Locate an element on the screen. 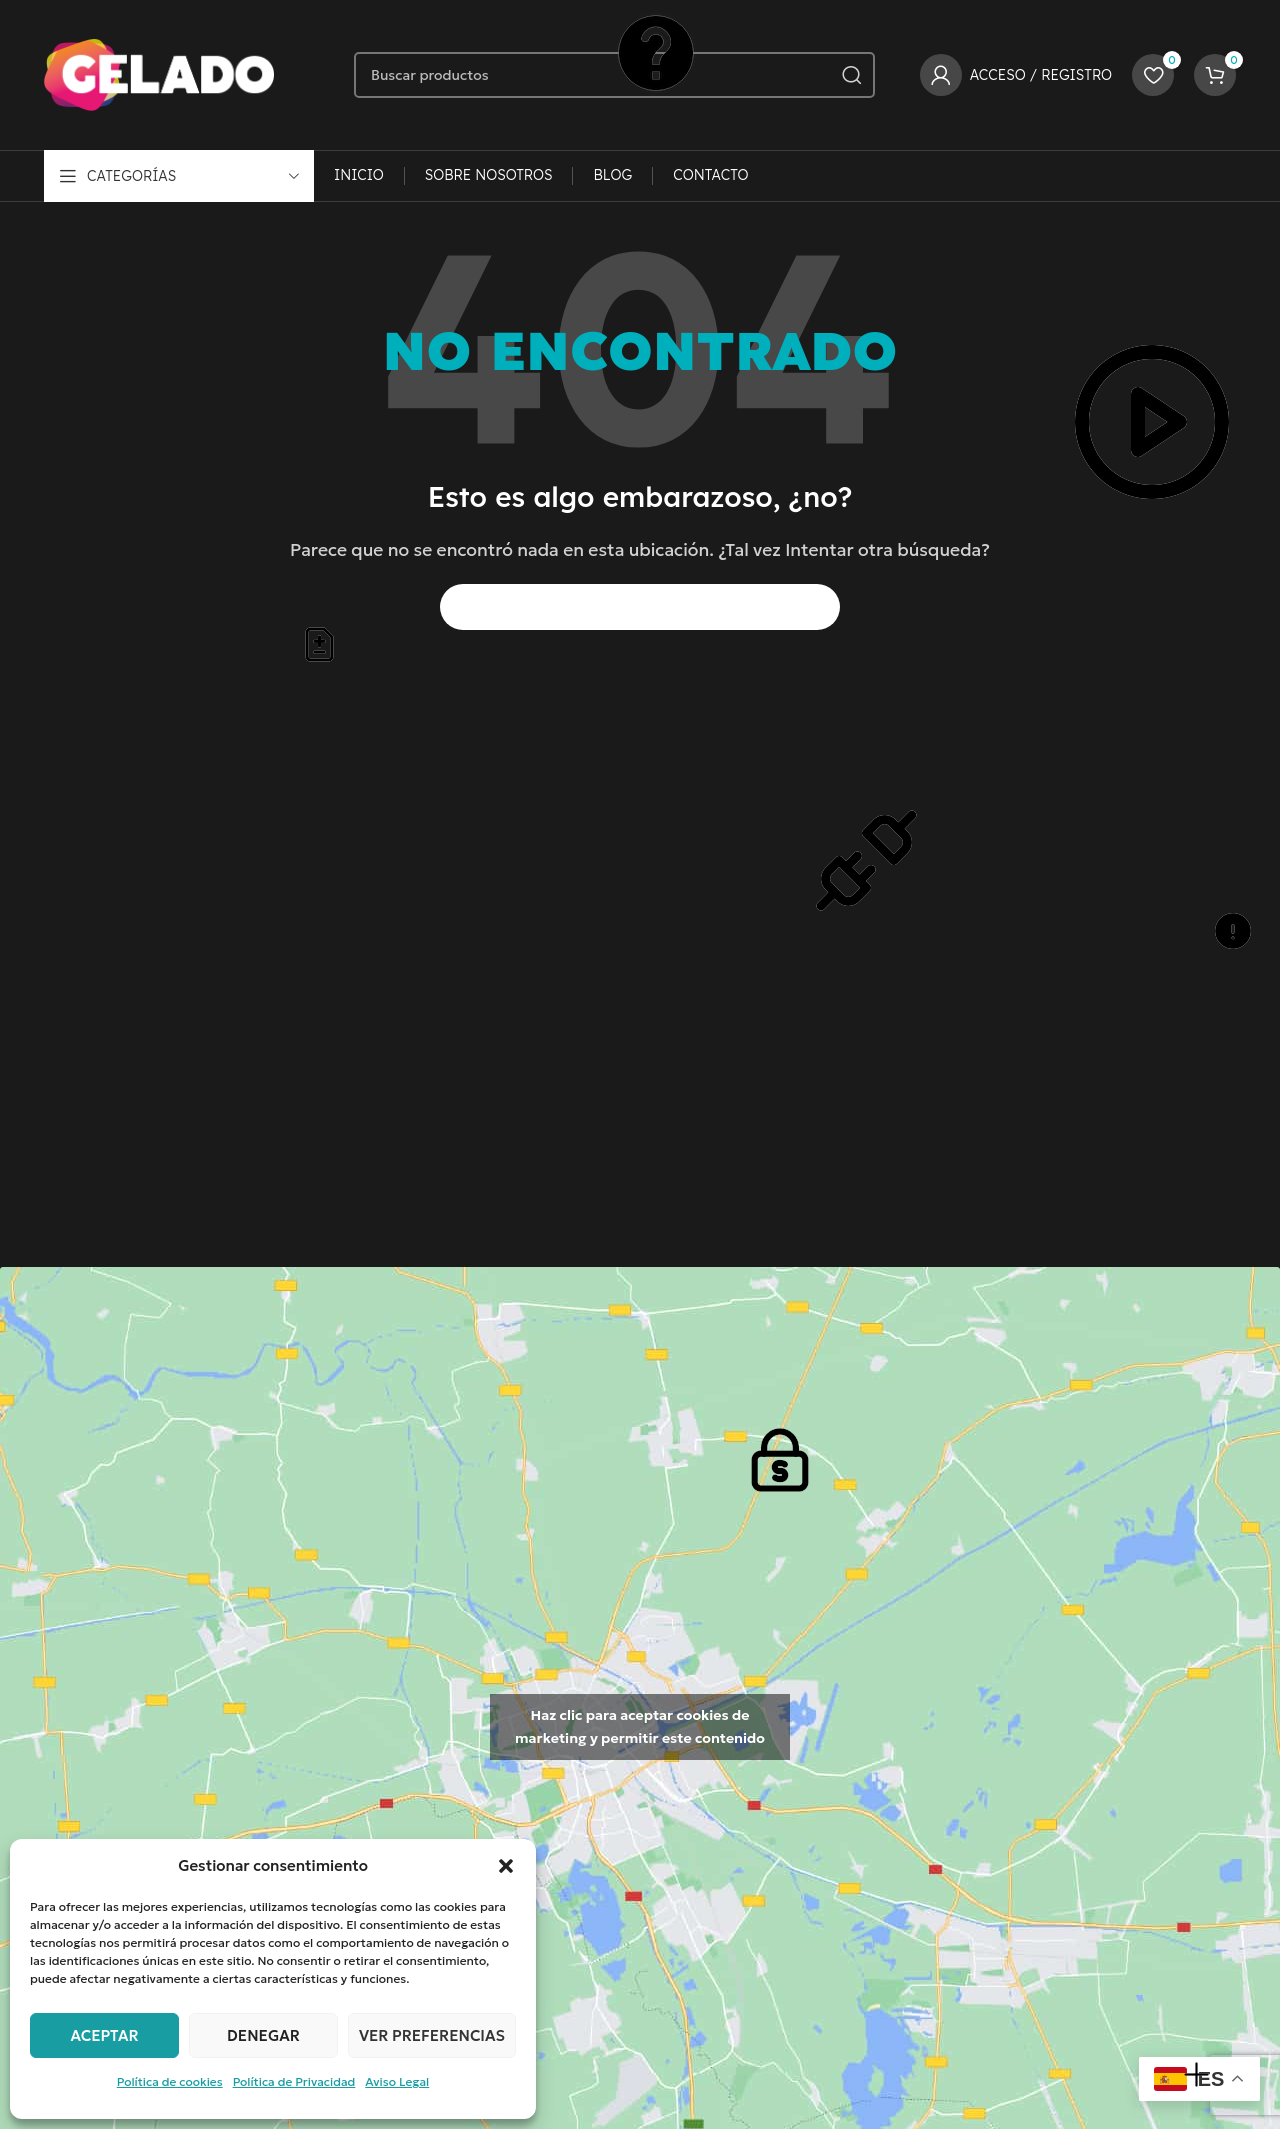 This screenshot has width=1280, height=2129. disconnect from a device or service is located at coordinates (866, 860).